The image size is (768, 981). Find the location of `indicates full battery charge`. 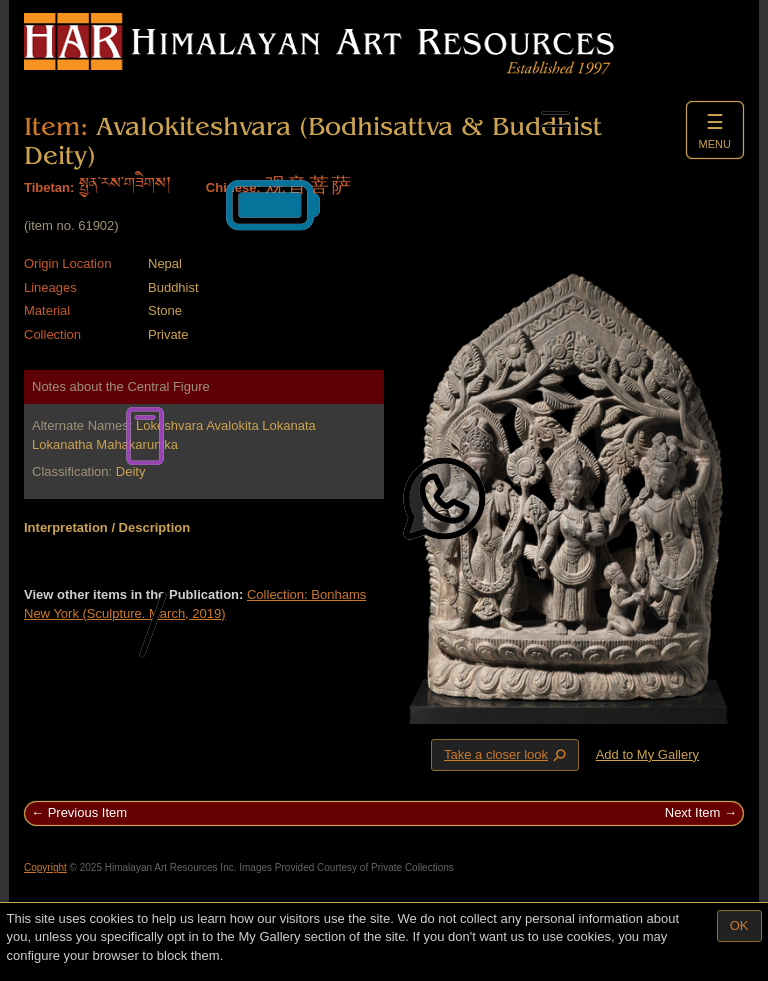

indicates full battery charge is located at coordinates (273, 202).